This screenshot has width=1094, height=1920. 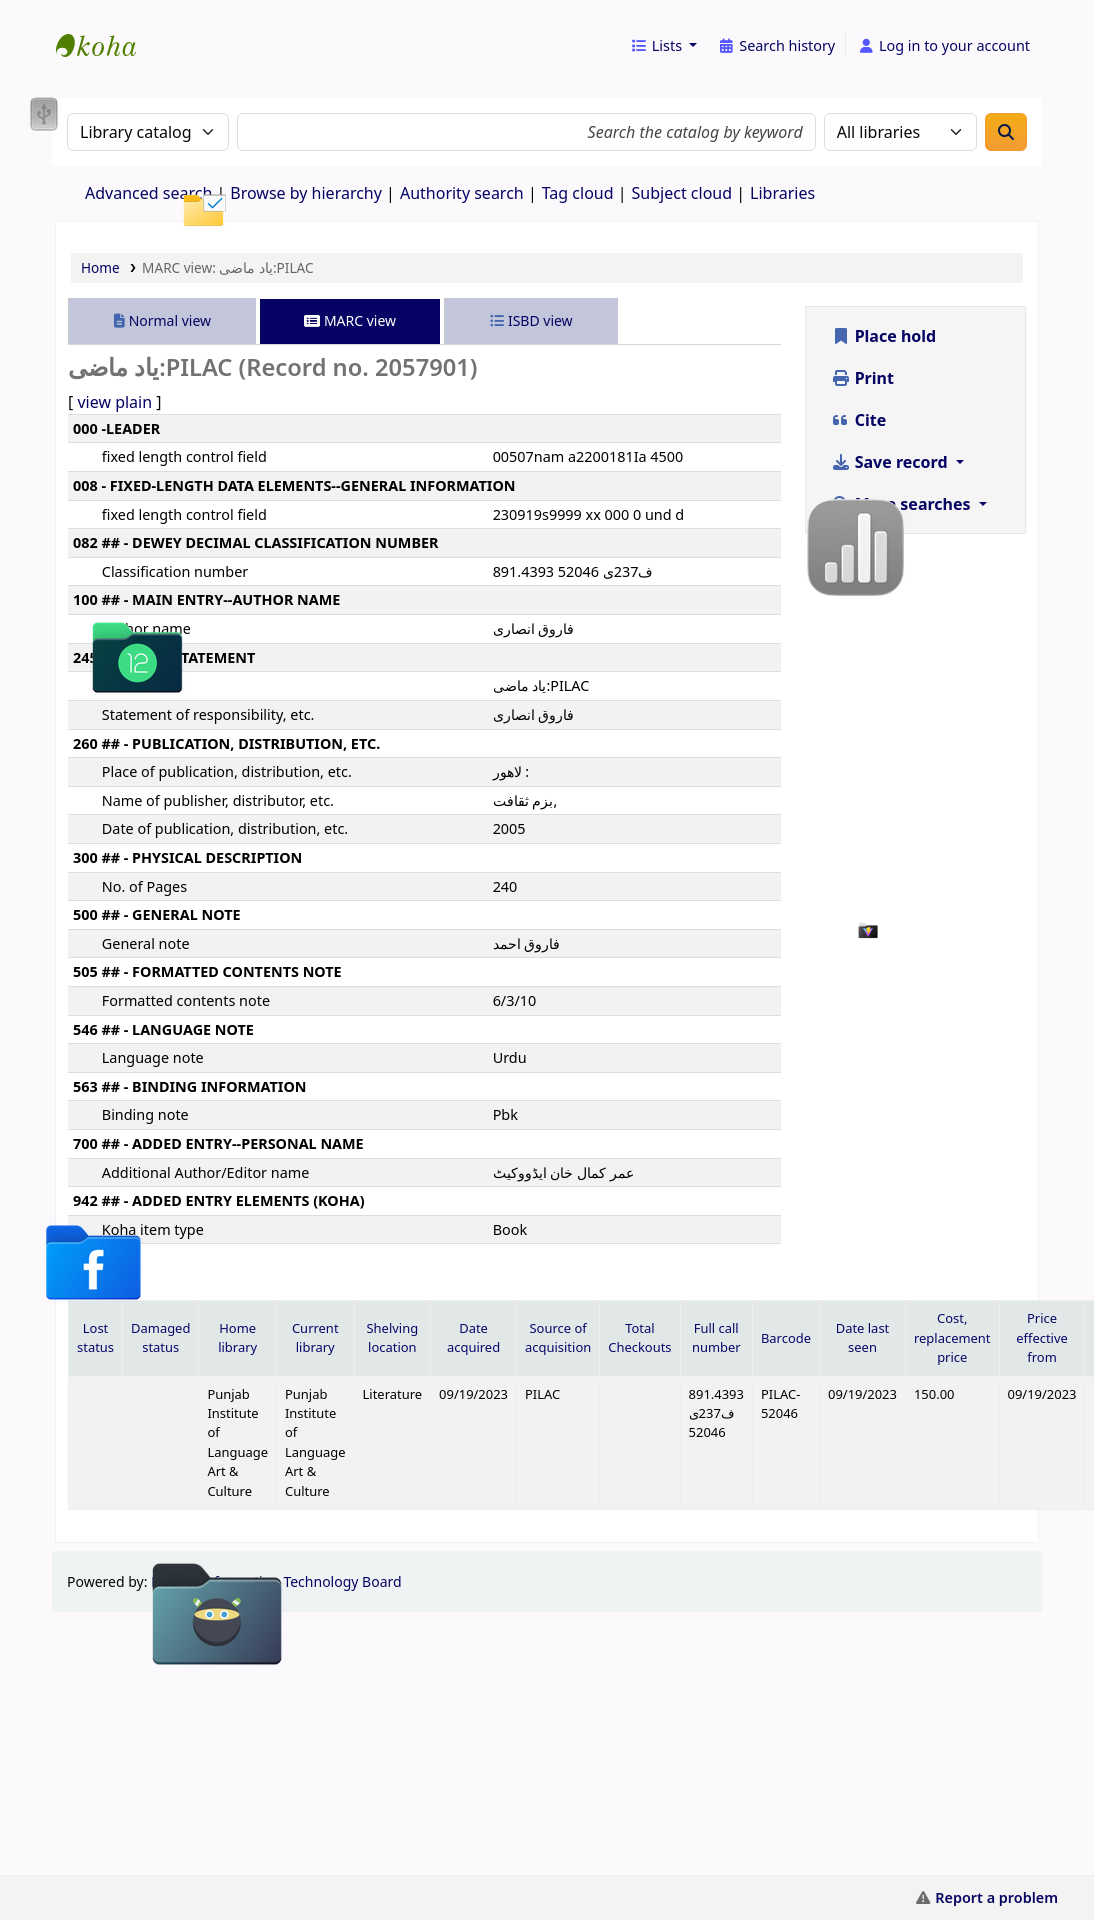 What do you see at coordinates (216, 1617) in the screenshot?
I see `open ninja download manager folder` at bounding box center [216, 1617].